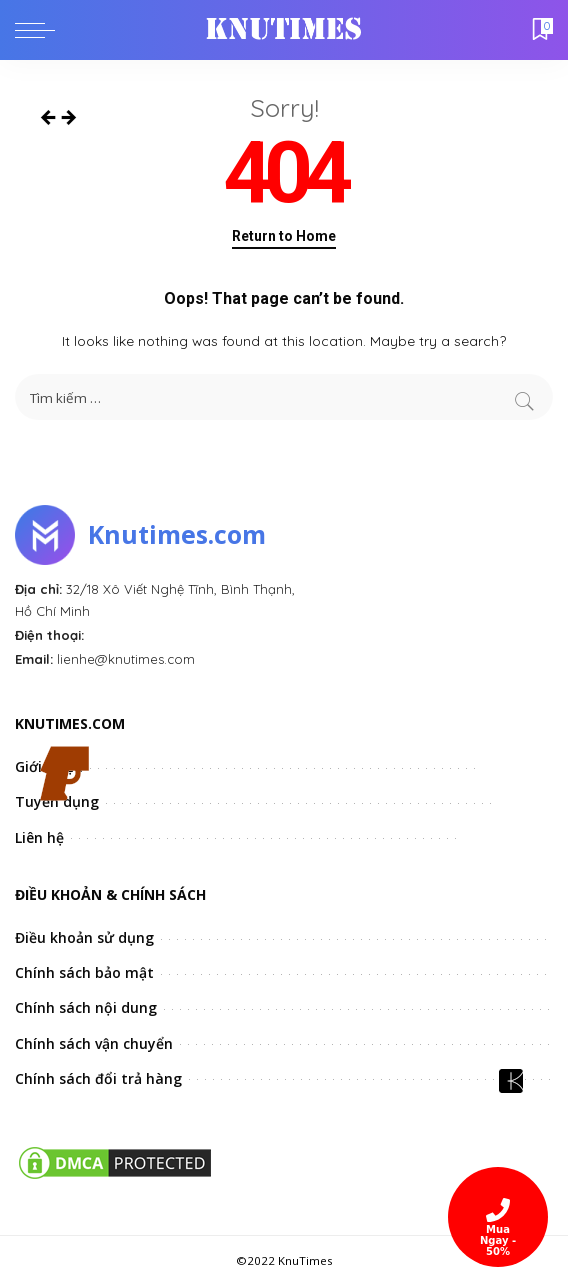 This screenshot has height=1287, width=568. Describe the element at coordinates (58, 117) in the screenshot. I see `expand content horizontally` at that location.